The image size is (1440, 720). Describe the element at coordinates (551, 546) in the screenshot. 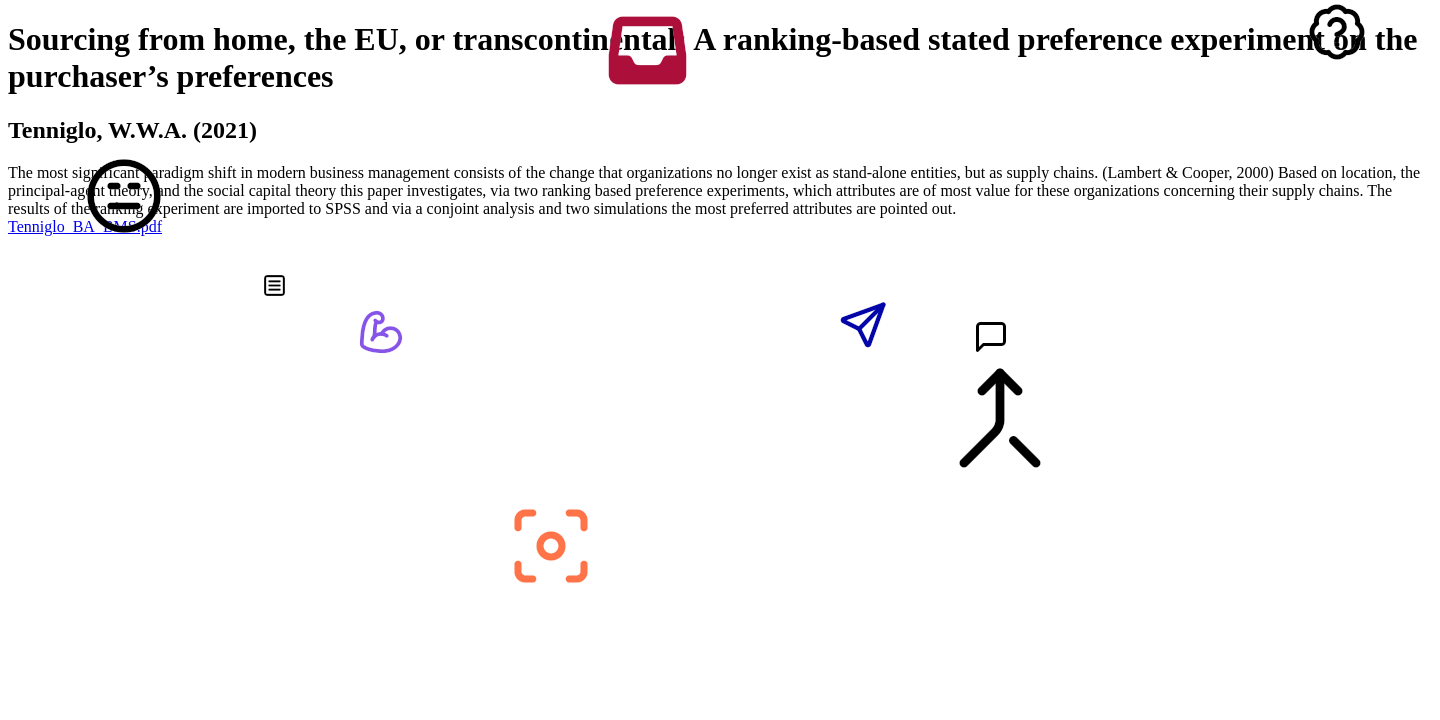

I see `focus on a specific area or element` at that location.